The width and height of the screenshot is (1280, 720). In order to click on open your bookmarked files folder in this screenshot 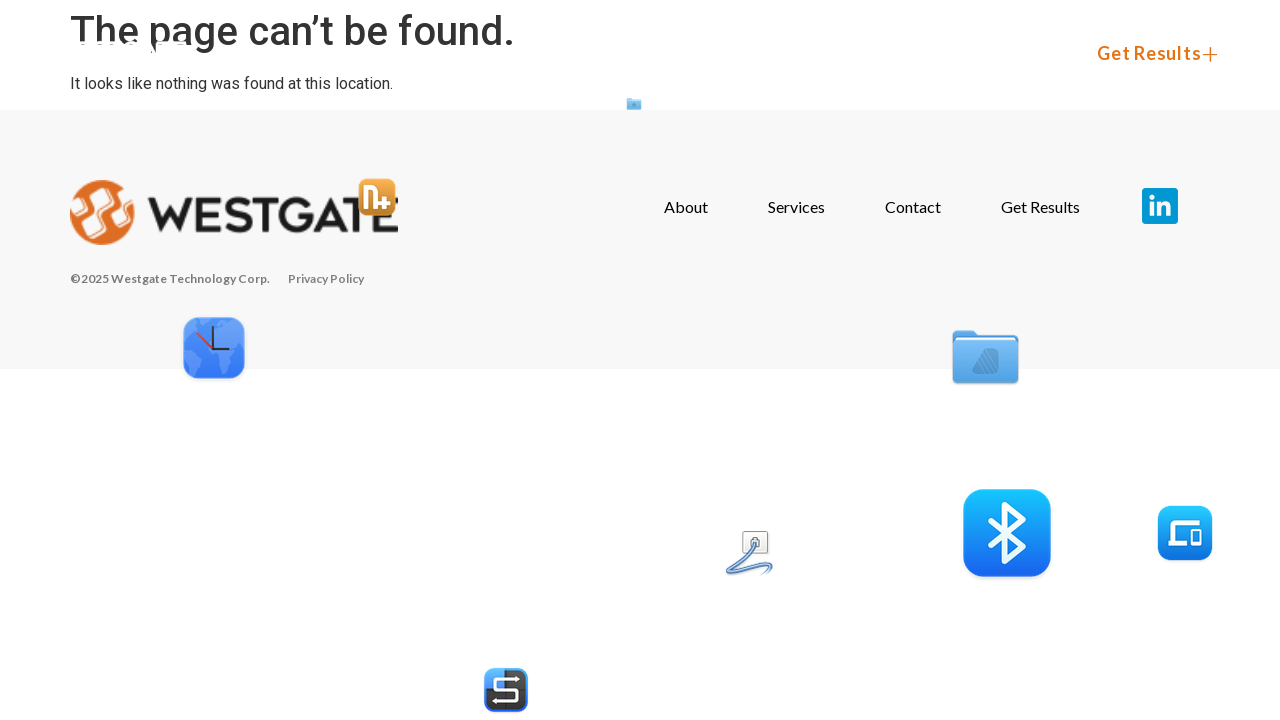, I will do `click(634, 104)`.